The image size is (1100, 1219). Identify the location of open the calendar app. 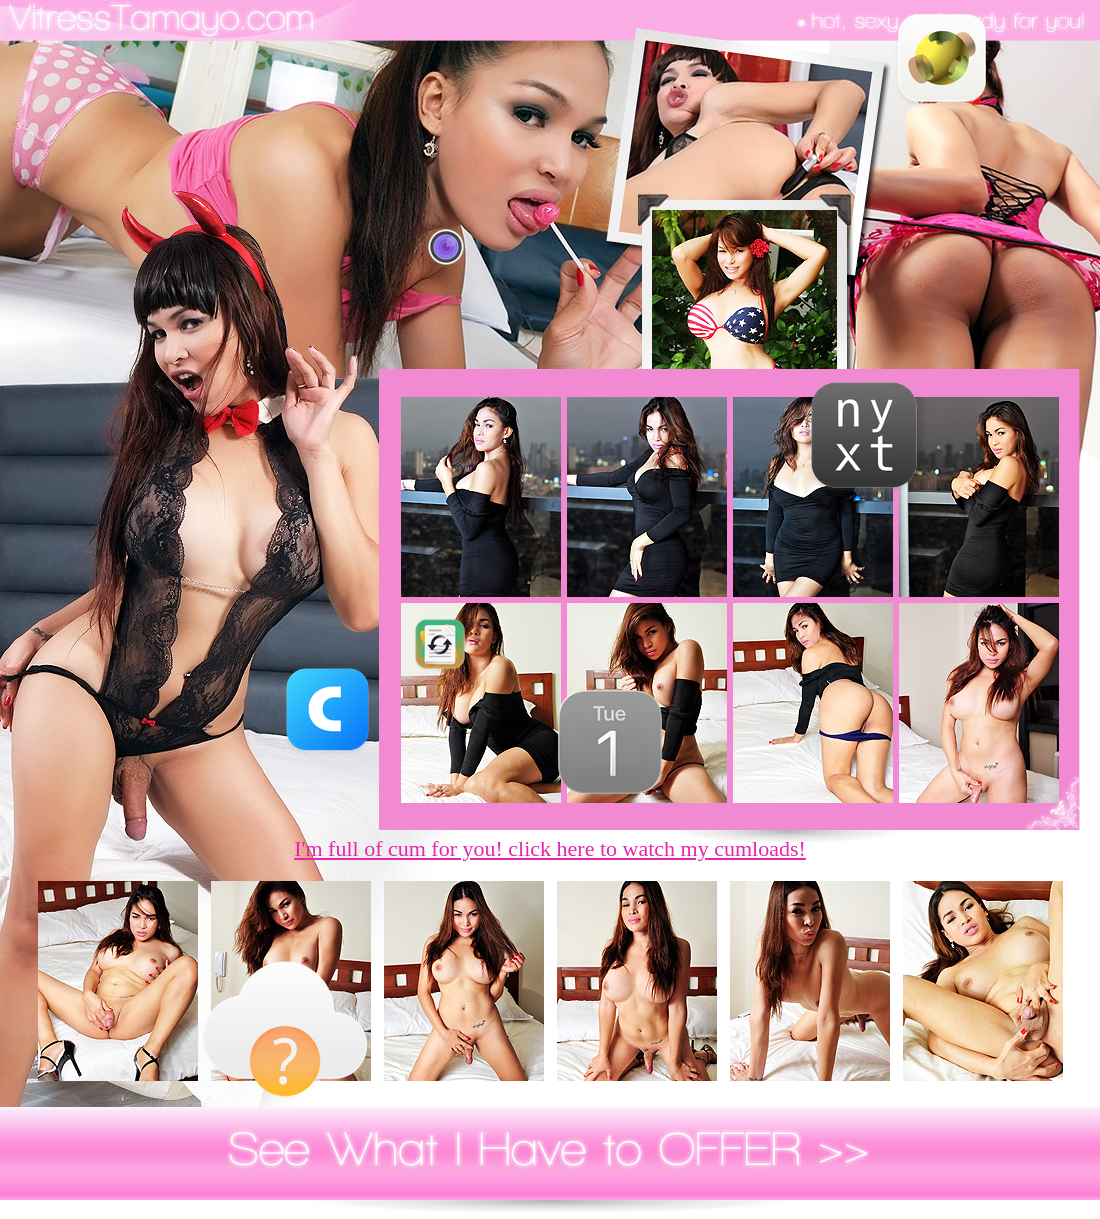
(610, 742).